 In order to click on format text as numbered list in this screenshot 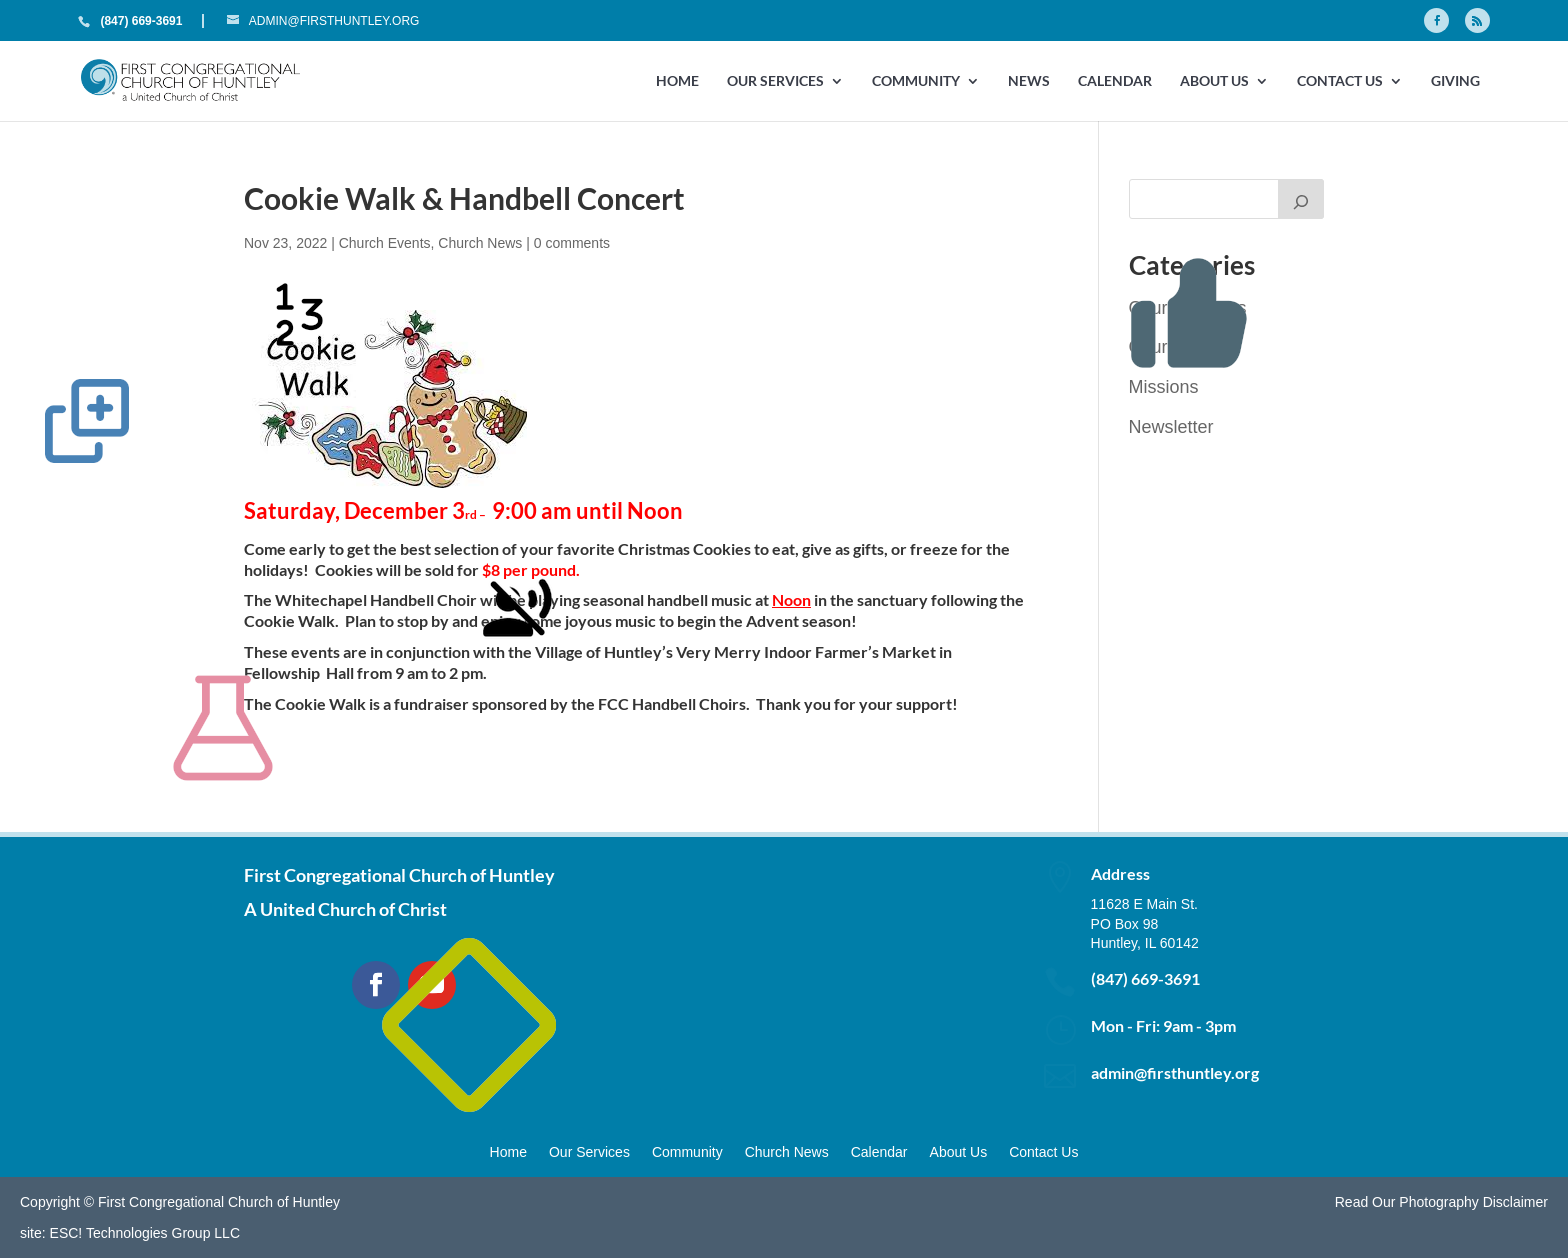, I will do `click(298, 314)`.